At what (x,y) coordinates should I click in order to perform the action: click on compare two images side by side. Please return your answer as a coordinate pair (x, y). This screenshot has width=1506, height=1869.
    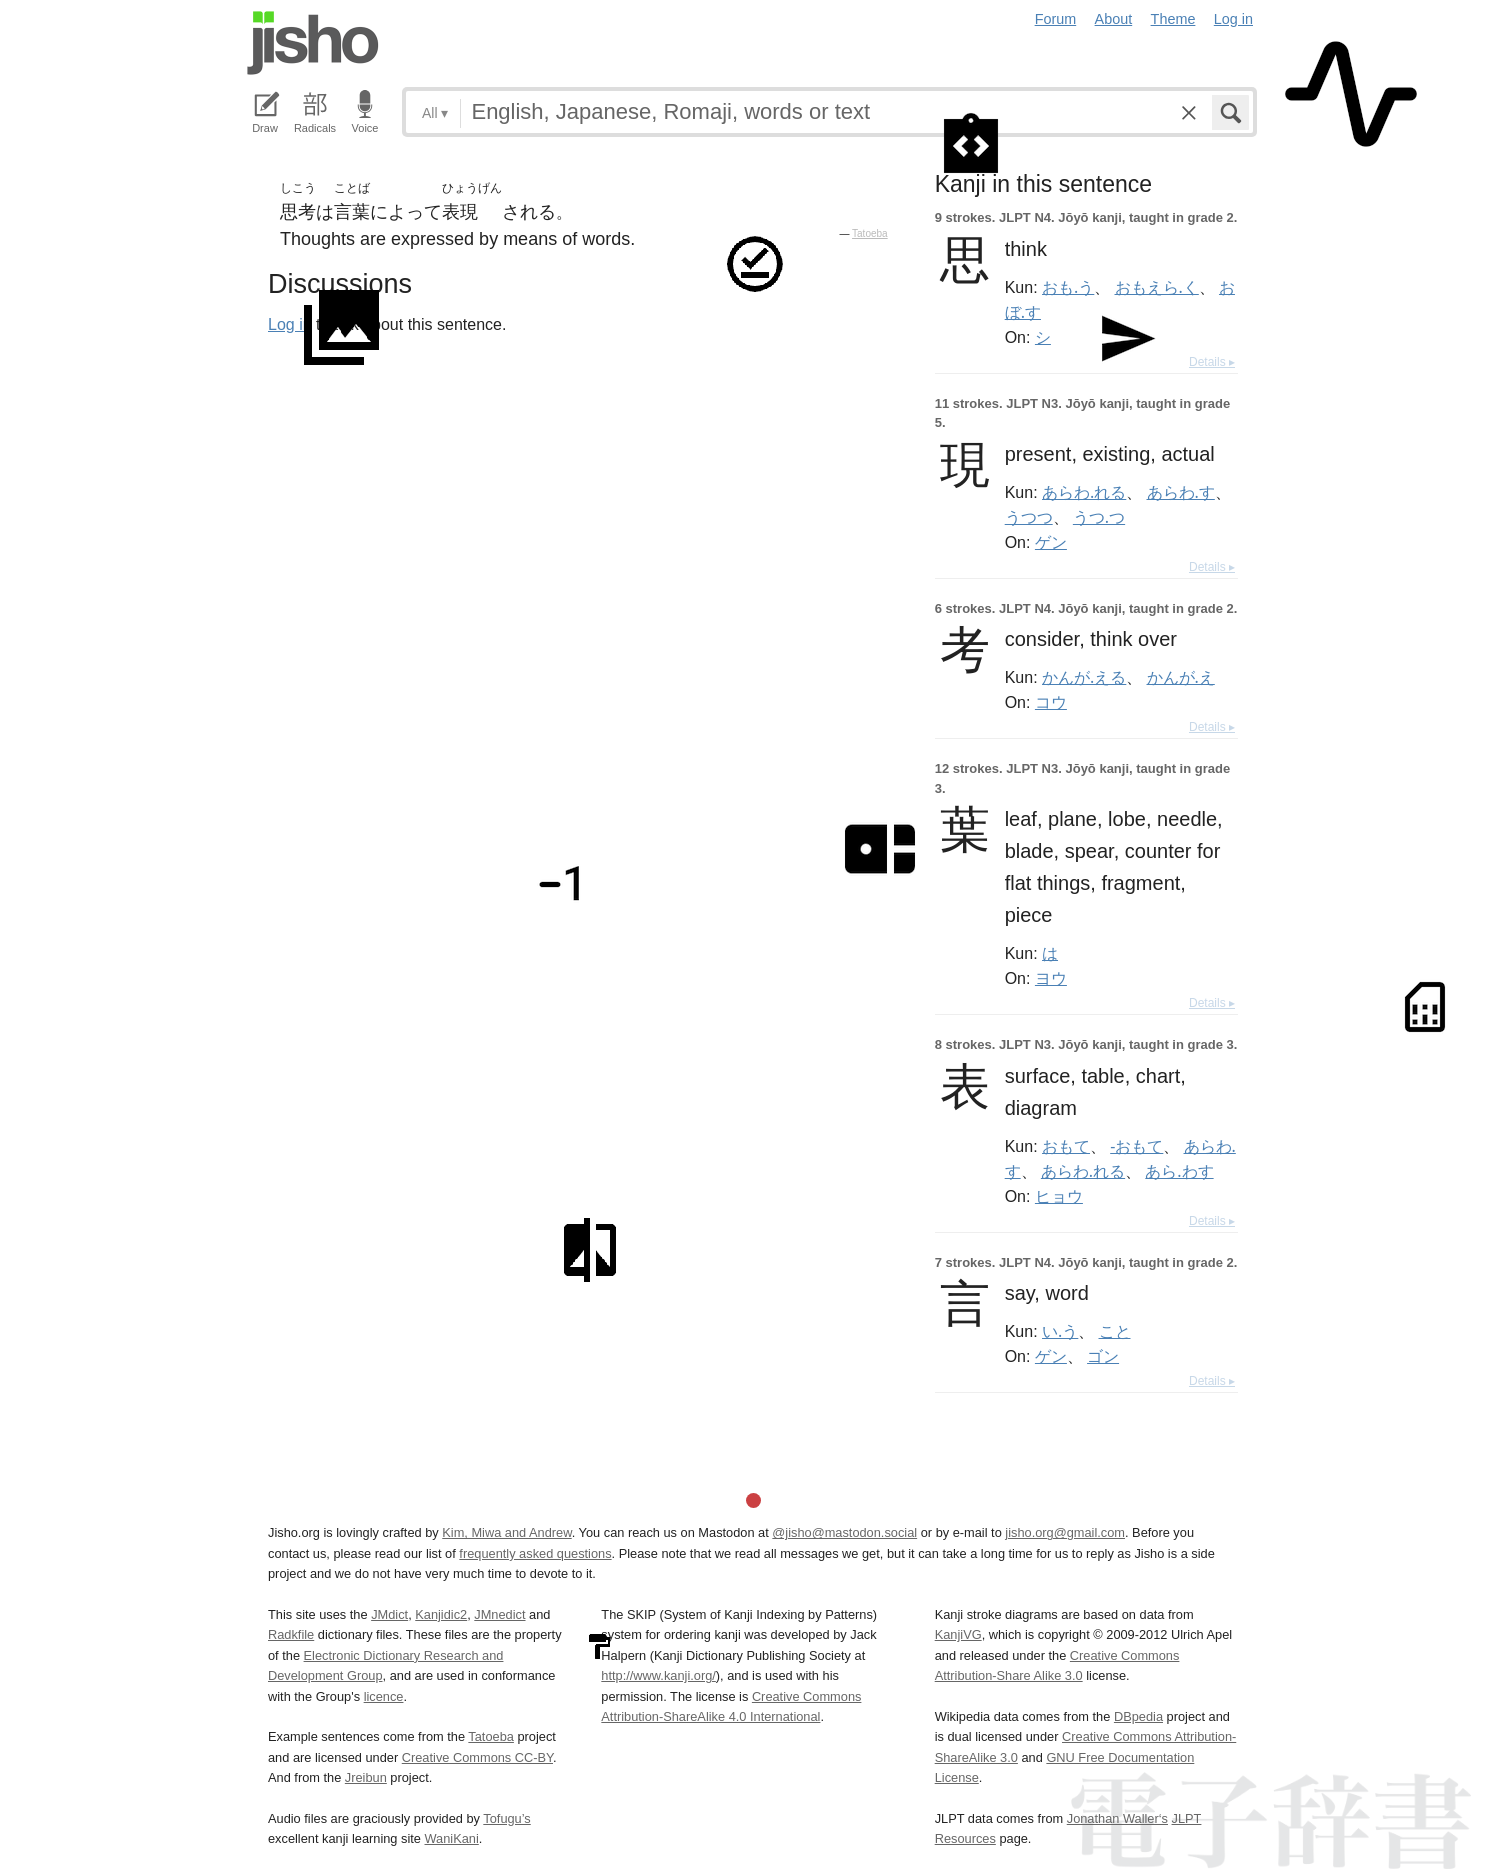
    Looking at the image, I should click on (590, 1250).